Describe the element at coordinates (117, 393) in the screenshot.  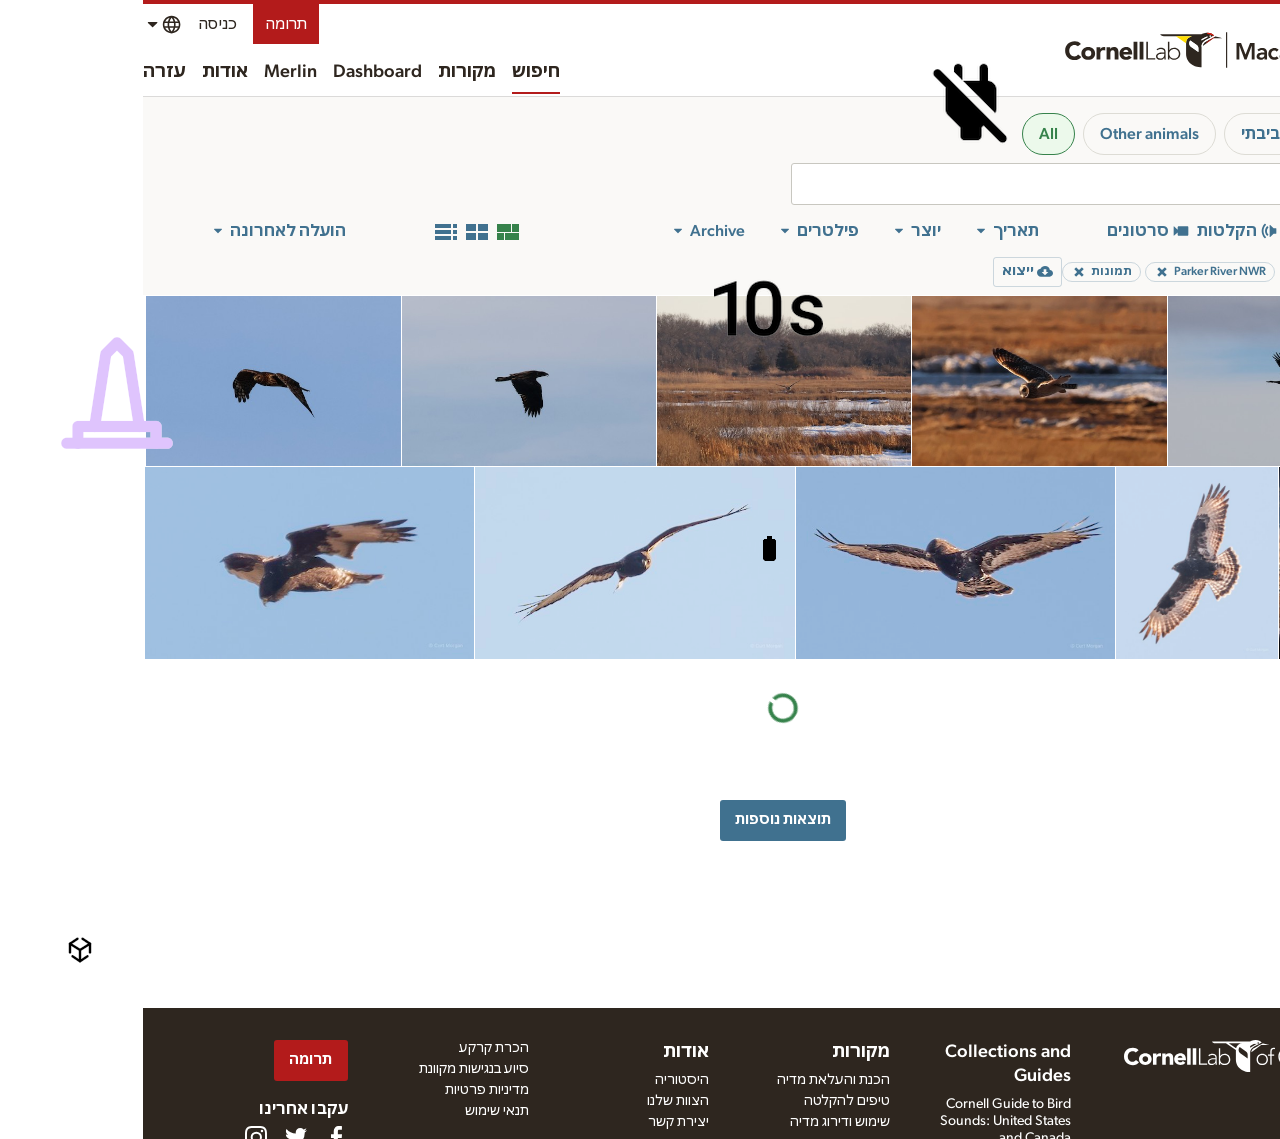
I see `view monuments or landmarks nearby` at that location.